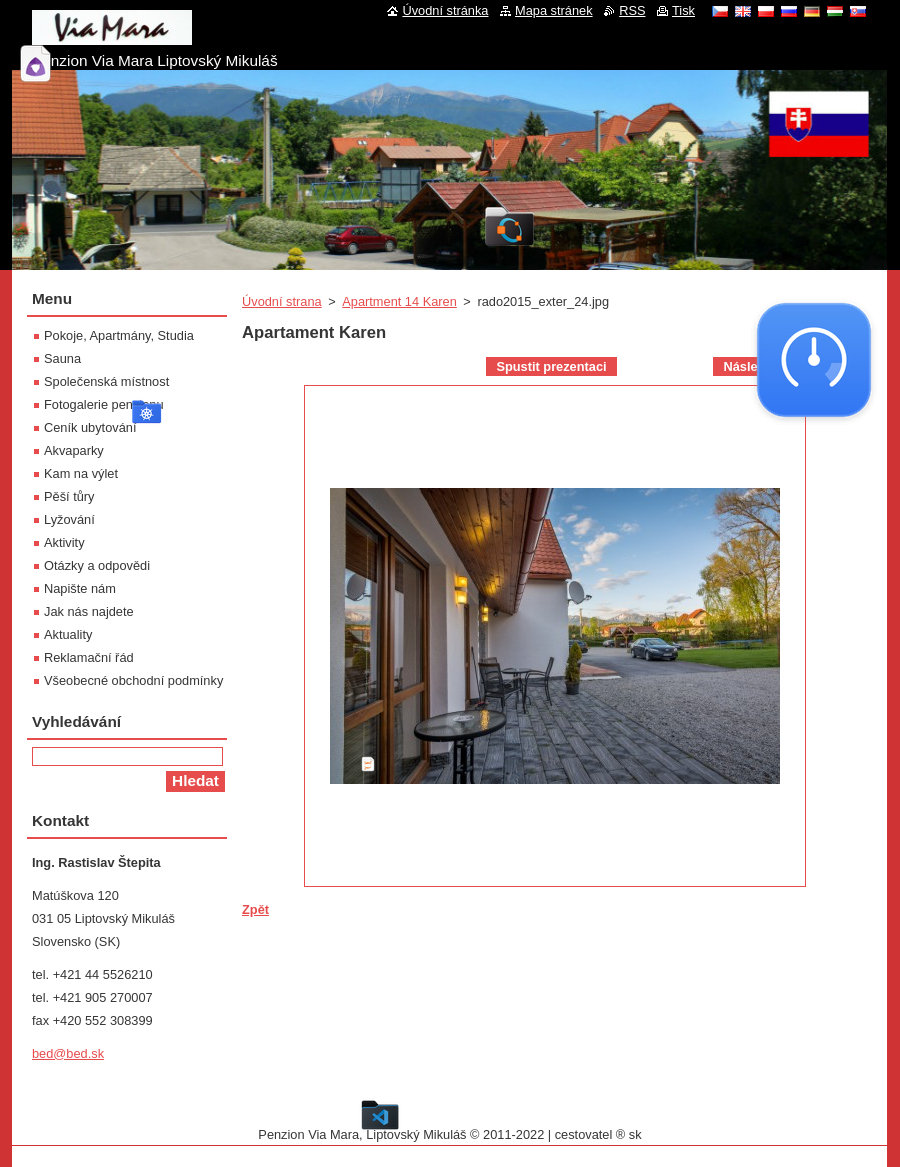 Image resolution: width=900 pixels, height=1167 pixels. What do you see at coordinates (368, 764) in the screenshot?
I see `open a jupyter notebook file` at bounding box center [368, 764].